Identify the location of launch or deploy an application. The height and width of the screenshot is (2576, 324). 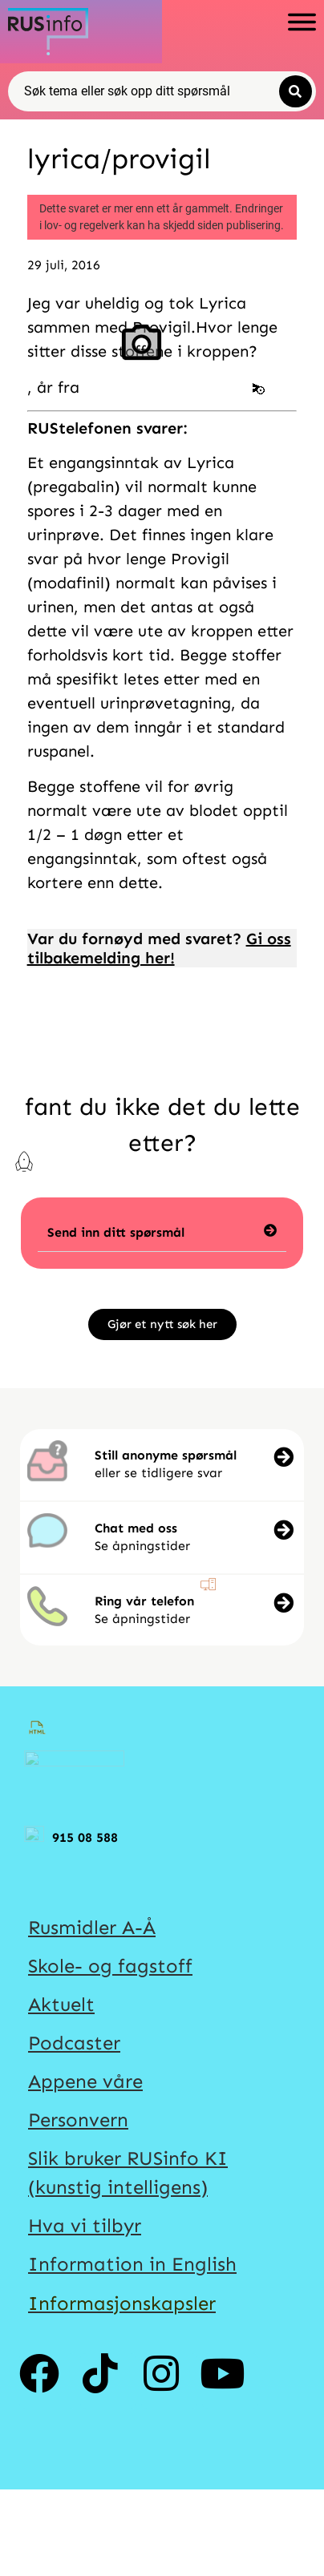
(24, 1162).